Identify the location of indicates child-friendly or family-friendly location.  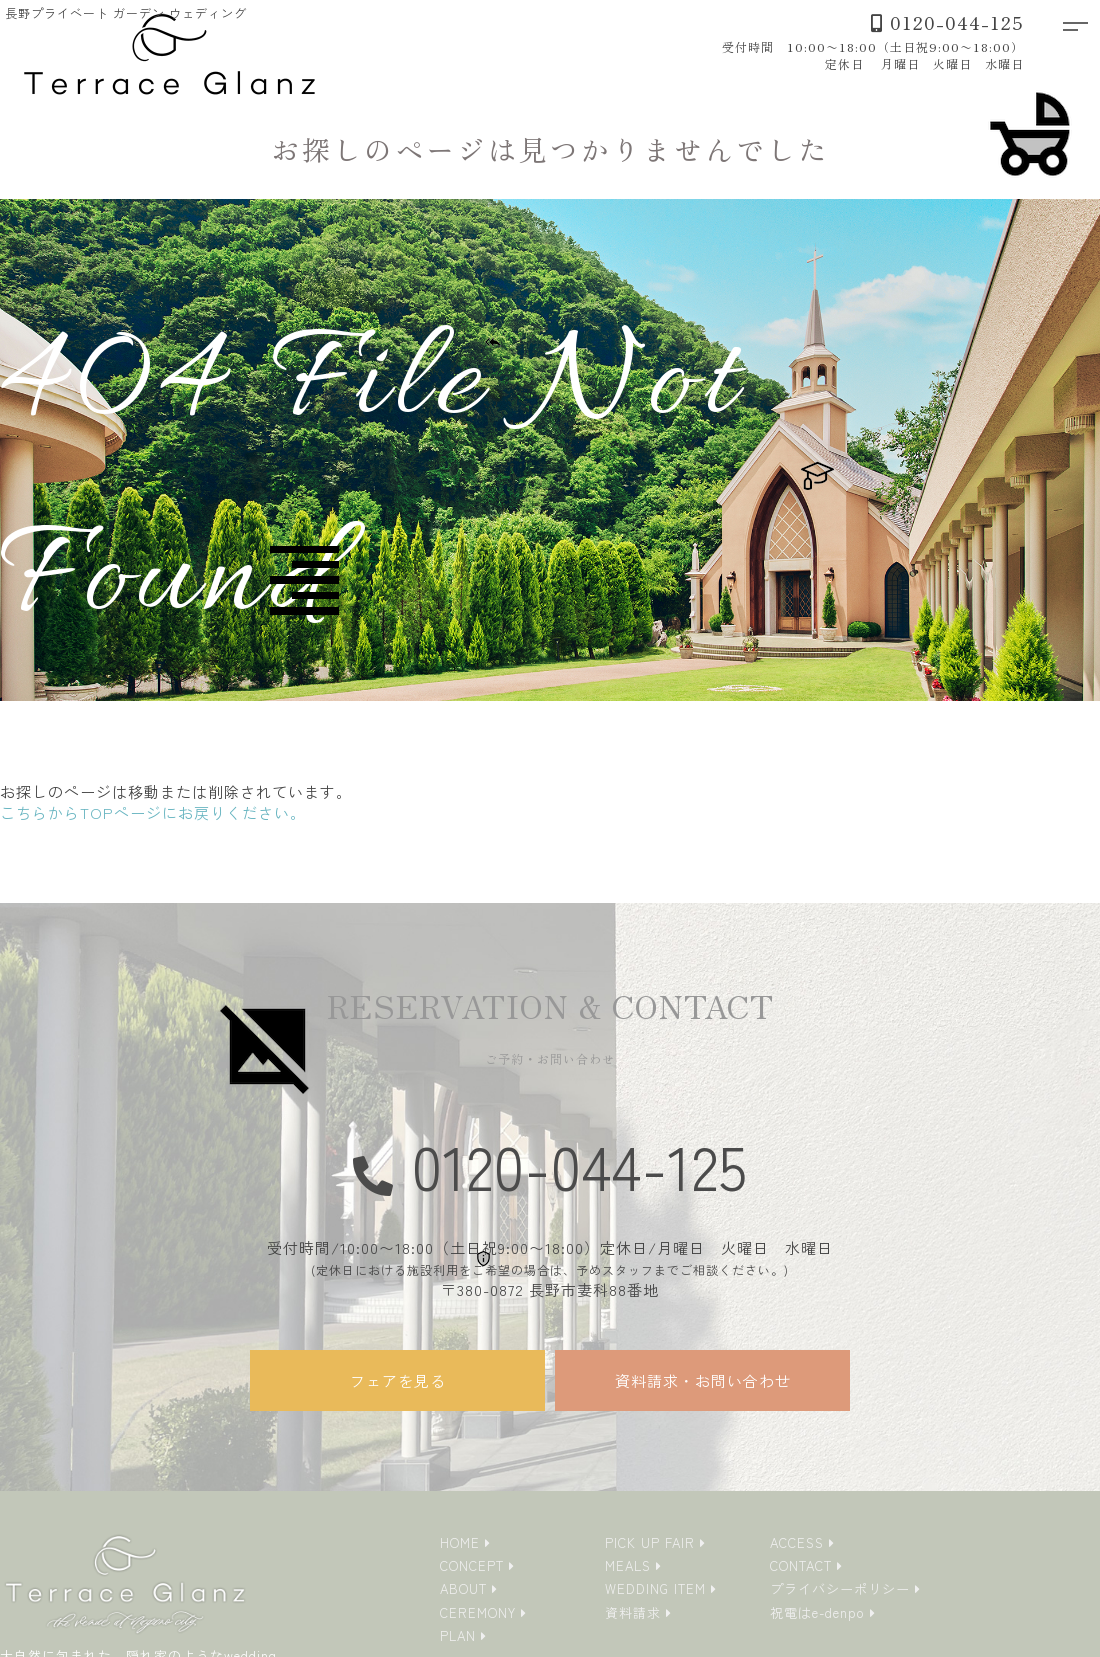
(1032, 134).